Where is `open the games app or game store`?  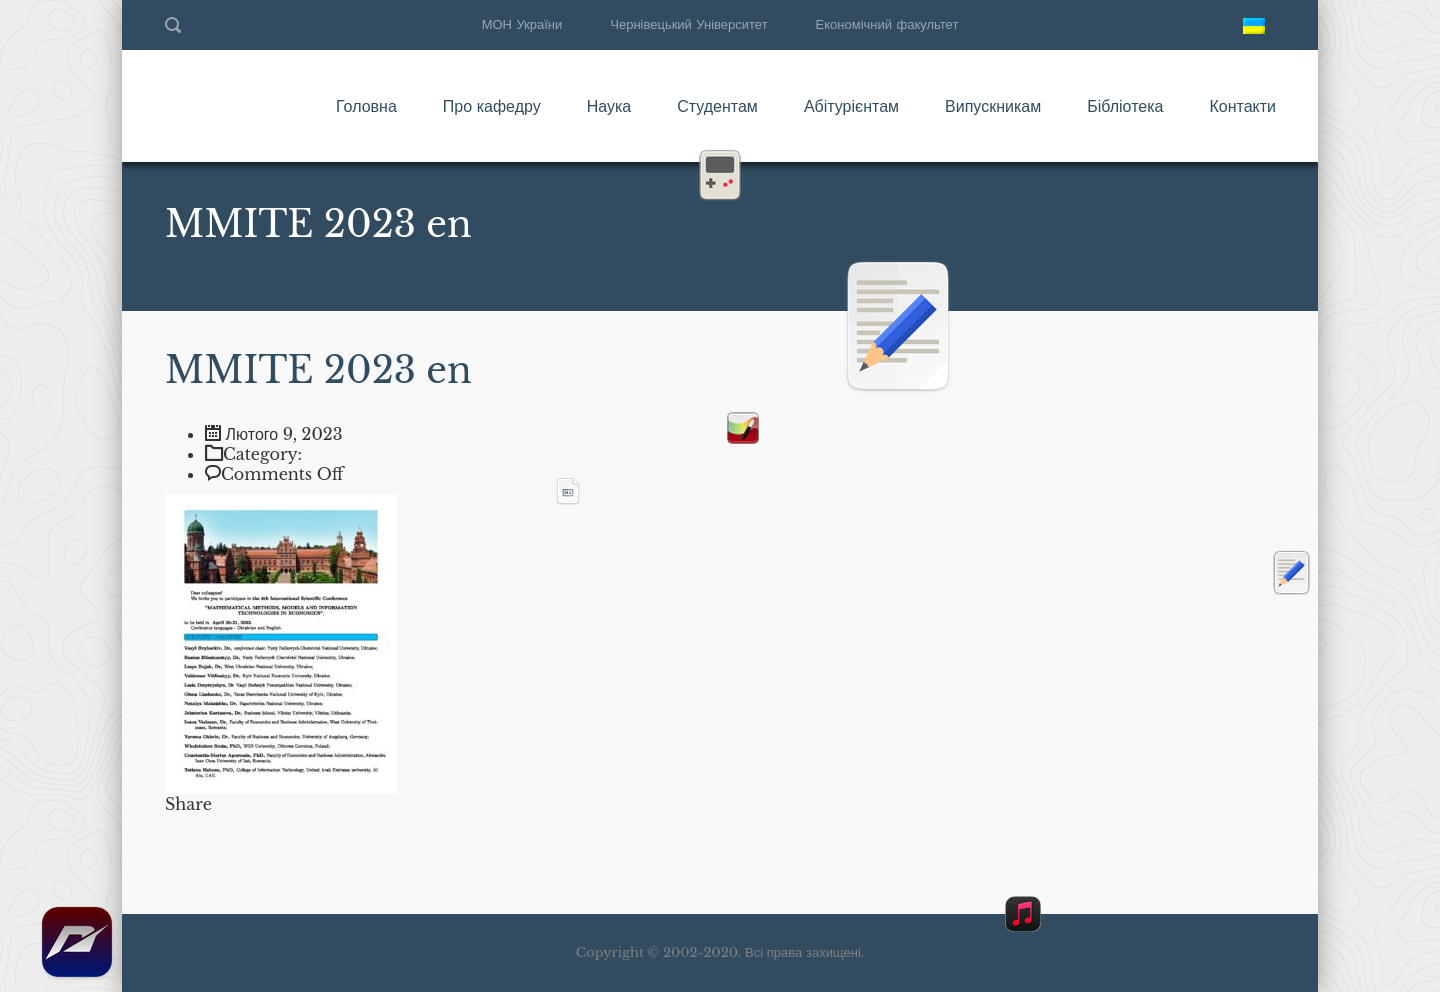 open the games app or game store is located at coordinates (720, 175).